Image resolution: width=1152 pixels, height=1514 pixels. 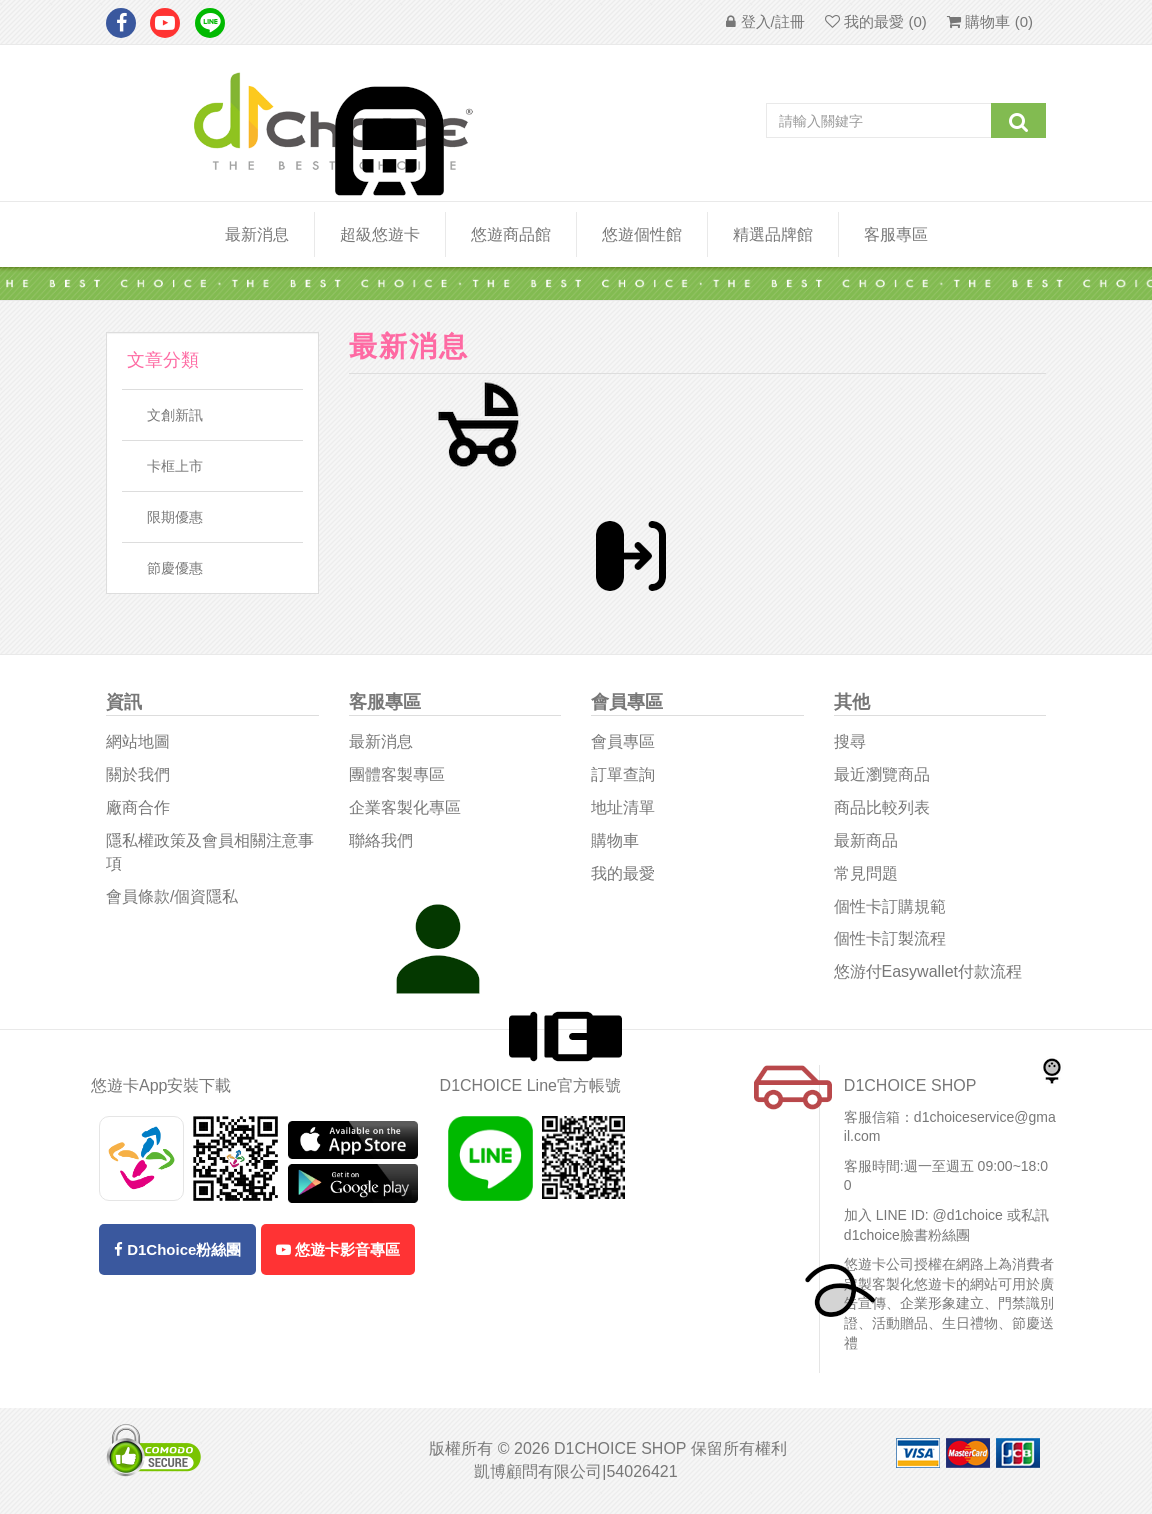 What do you see at coordinates (1052, 1071) in the screenshot?
I see `access golf sports content or scores` at bounding box center [1052, 1071].